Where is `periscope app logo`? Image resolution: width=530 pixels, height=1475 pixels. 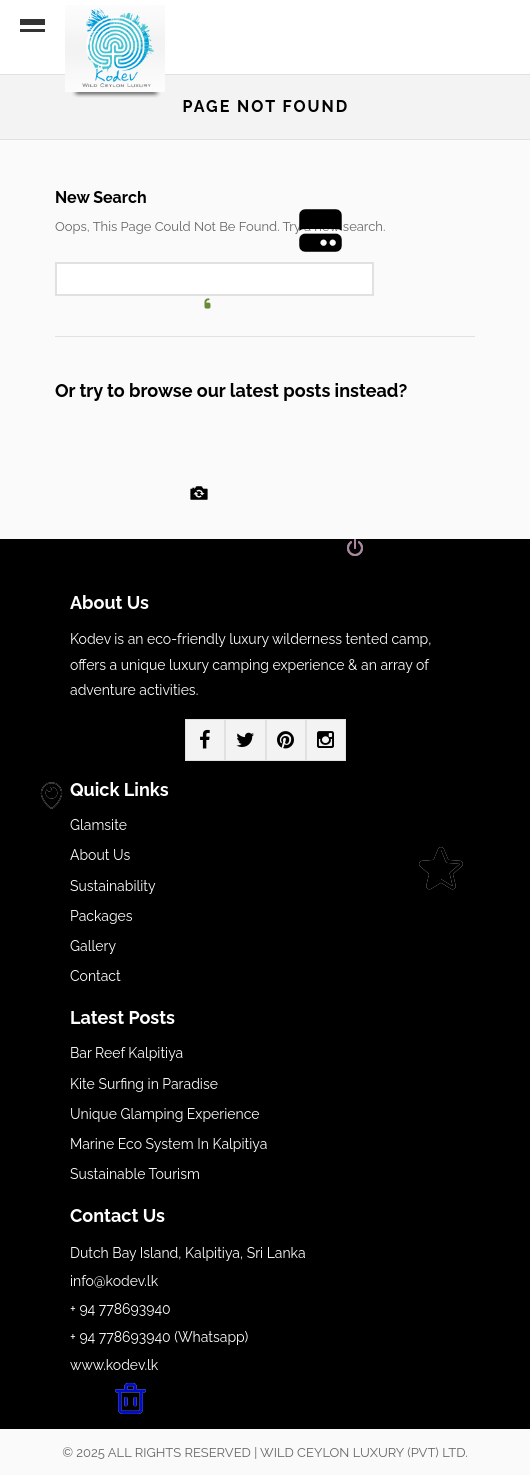 periscope app logo is located at coordinates (51, 795).